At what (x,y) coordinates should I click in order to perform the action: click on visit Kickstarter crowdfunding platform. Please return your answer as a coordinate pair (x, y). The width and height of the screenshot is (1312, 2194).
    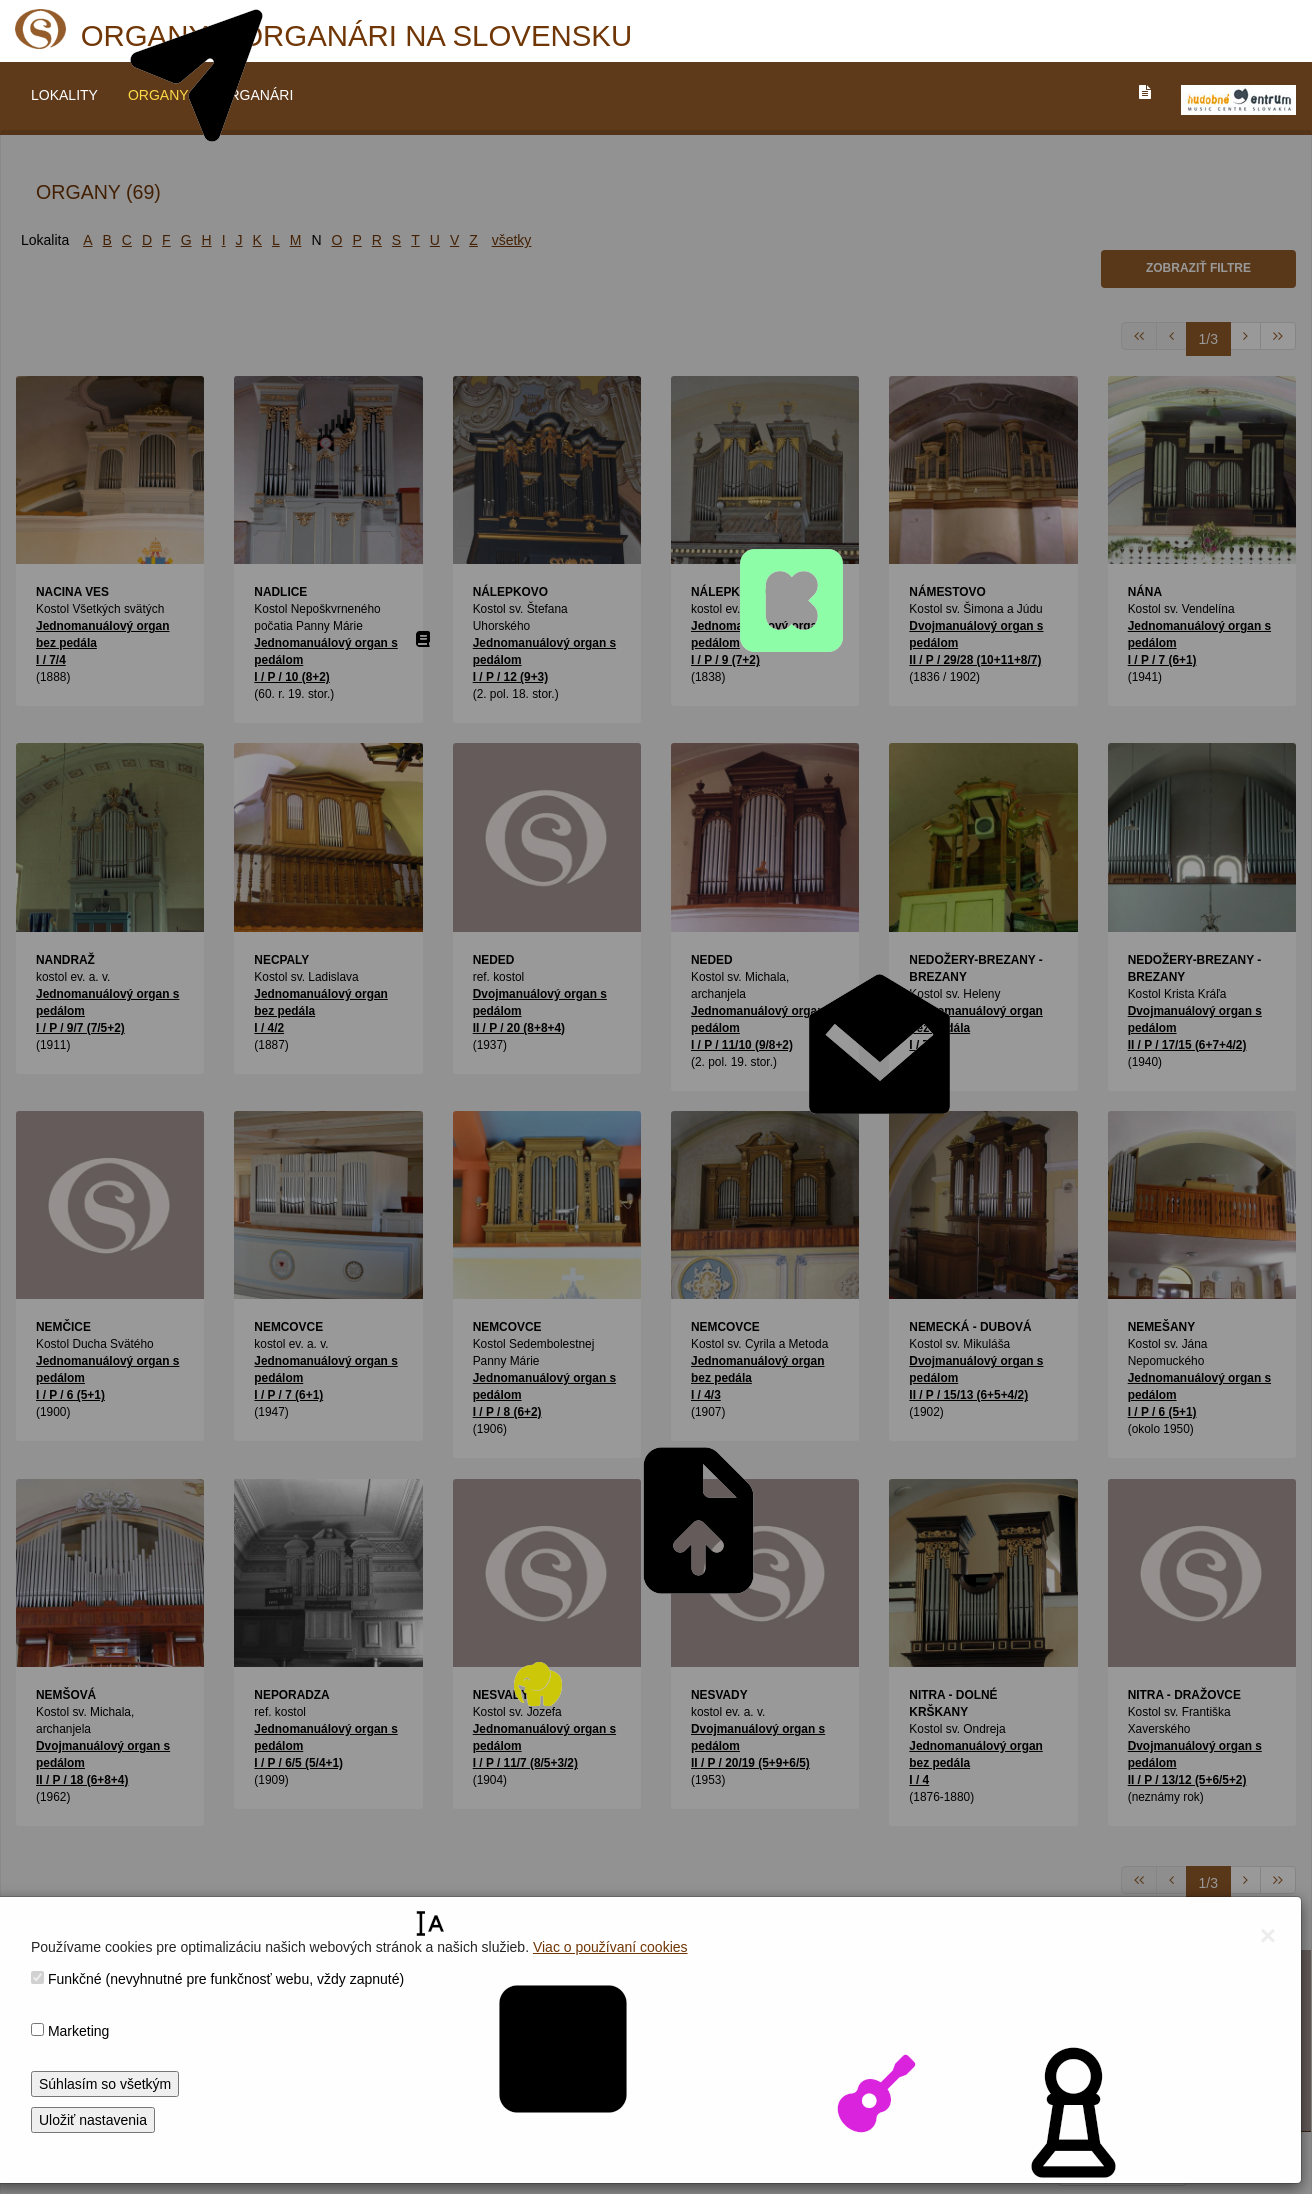
    Looking at the image, I should click on (791, 600).